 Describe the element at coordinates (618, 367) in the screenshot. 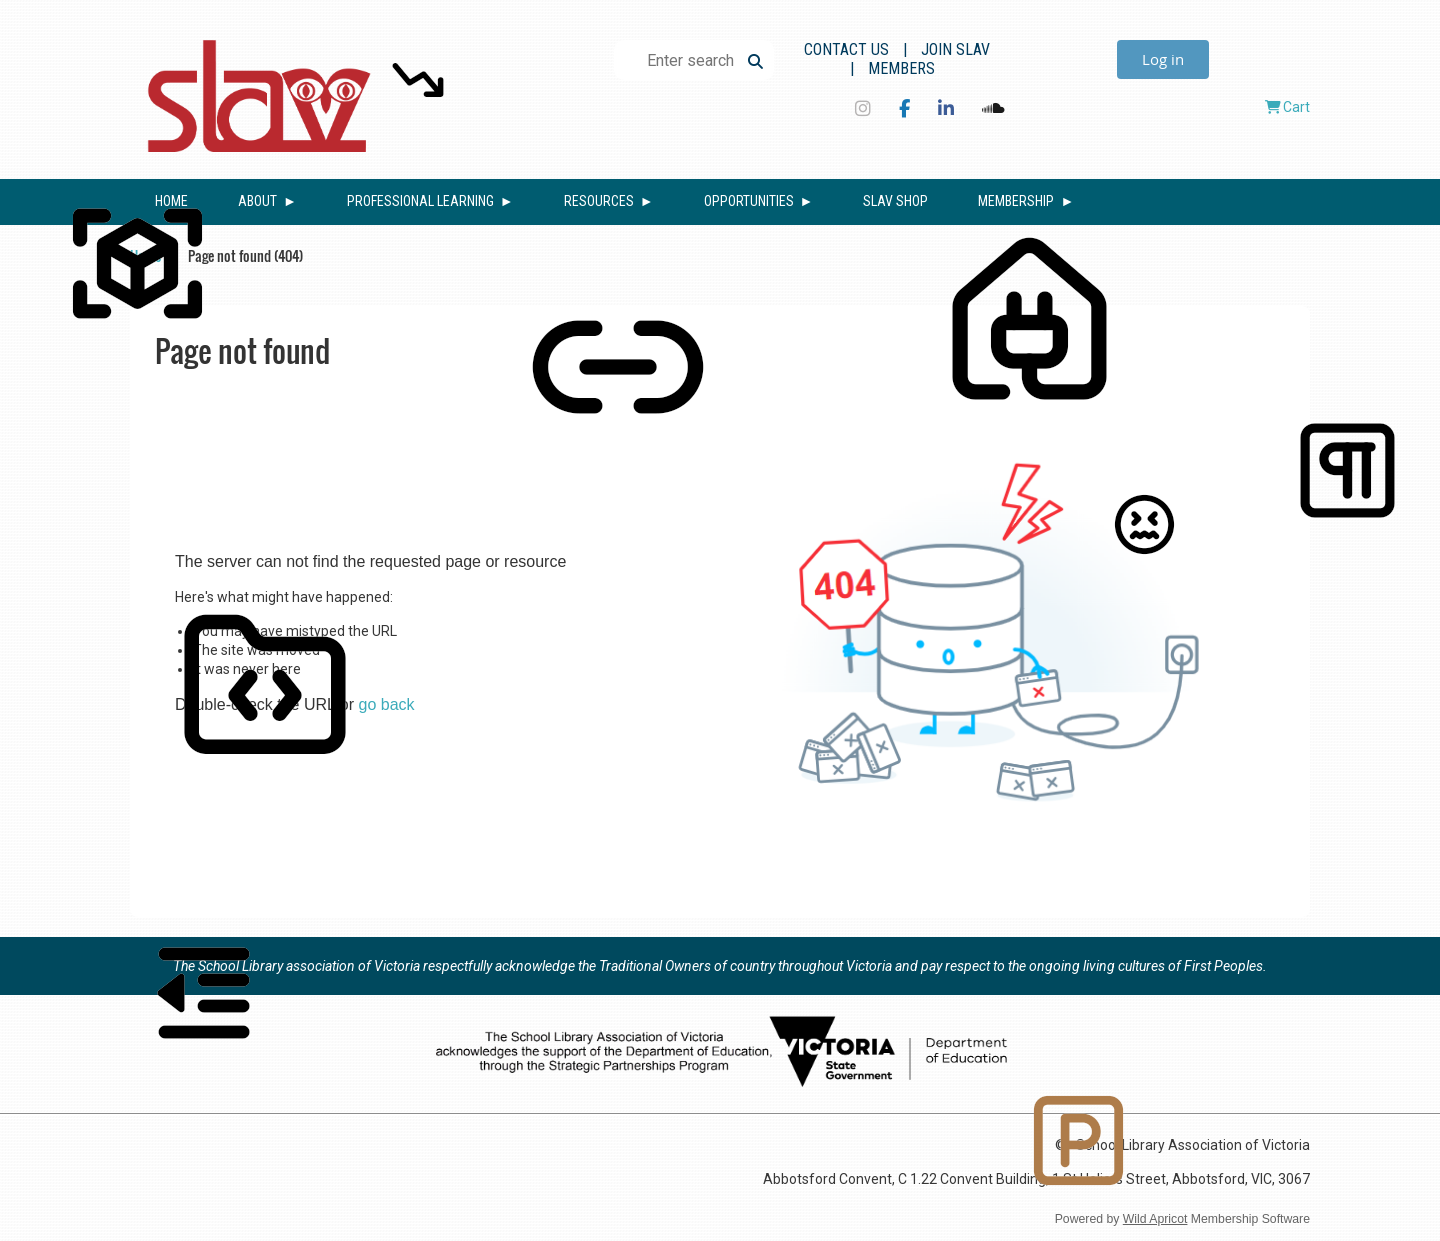

I see `copy or share a link` at that location.